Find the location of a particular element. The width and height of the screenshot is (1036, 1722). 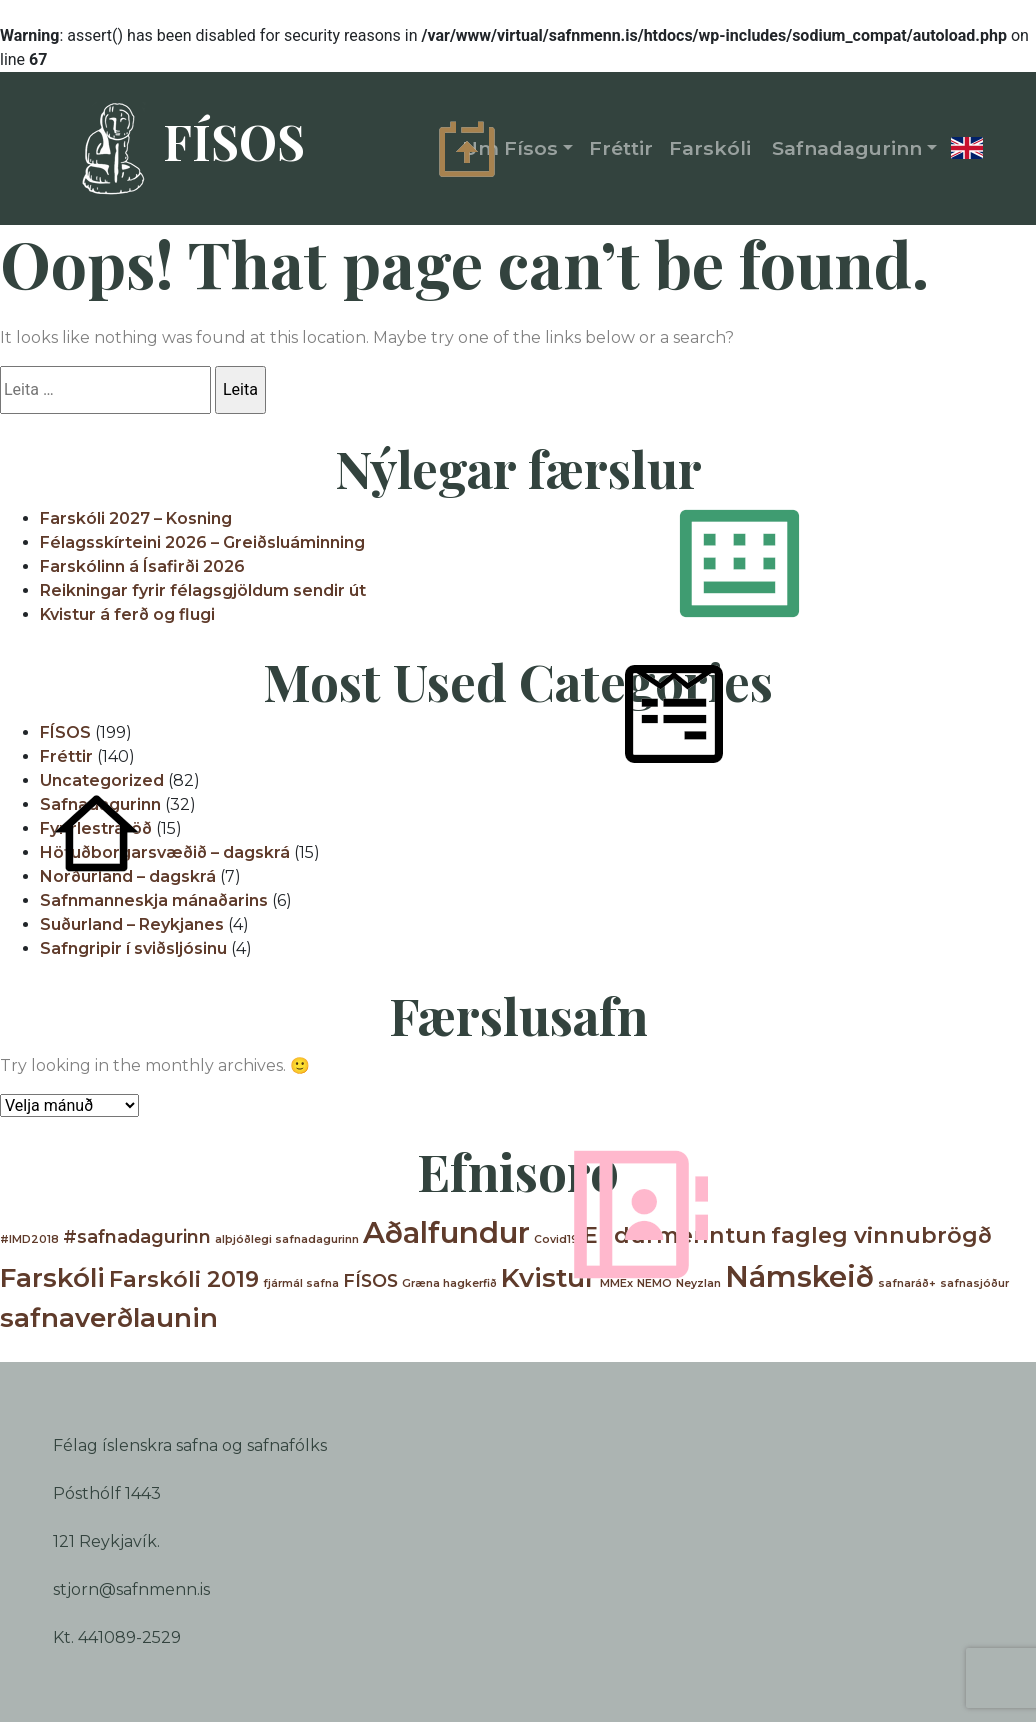

upload image to gallery is located at coordinates (467, 152).